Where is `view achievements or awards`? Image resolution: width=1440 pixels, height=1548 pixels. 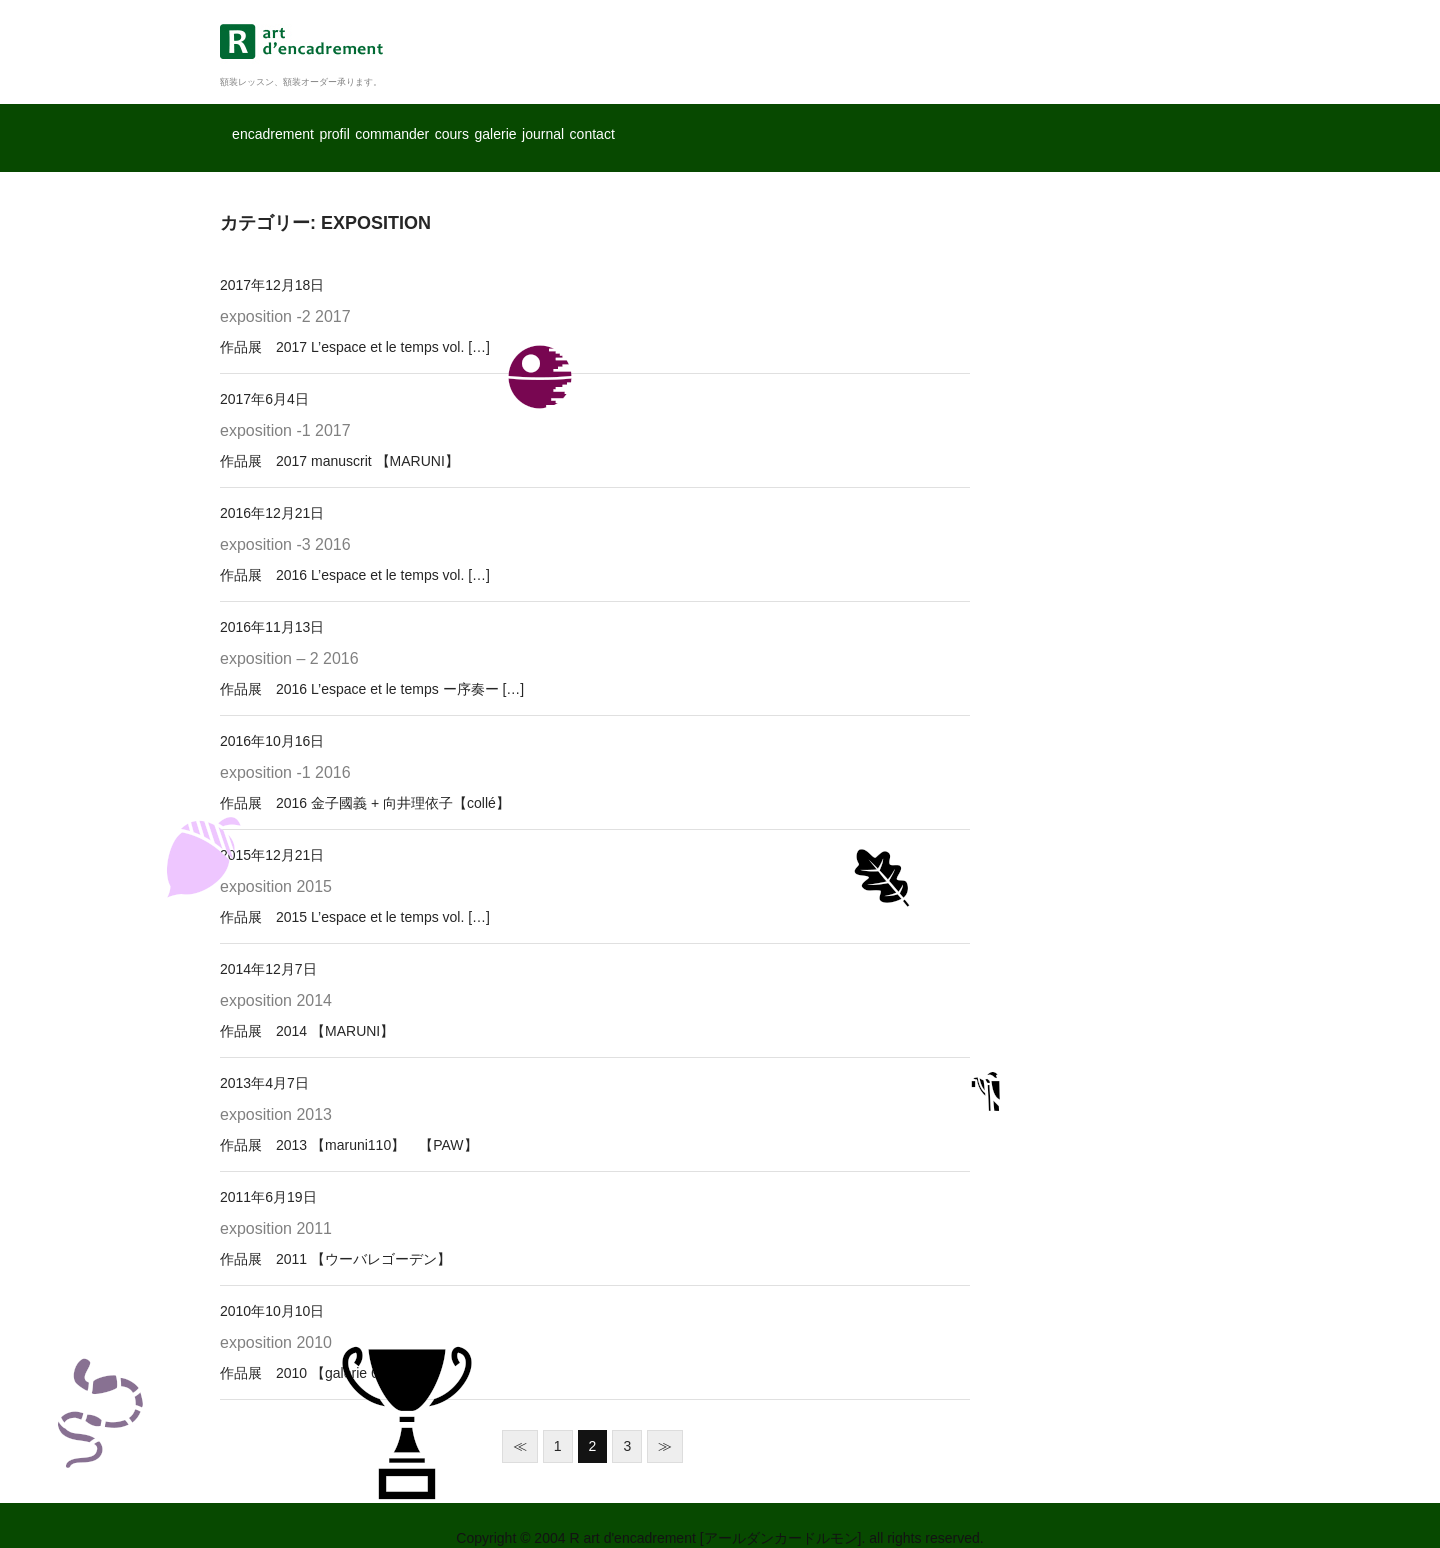
view achievements or awards is located at coordinates (407, 1423).